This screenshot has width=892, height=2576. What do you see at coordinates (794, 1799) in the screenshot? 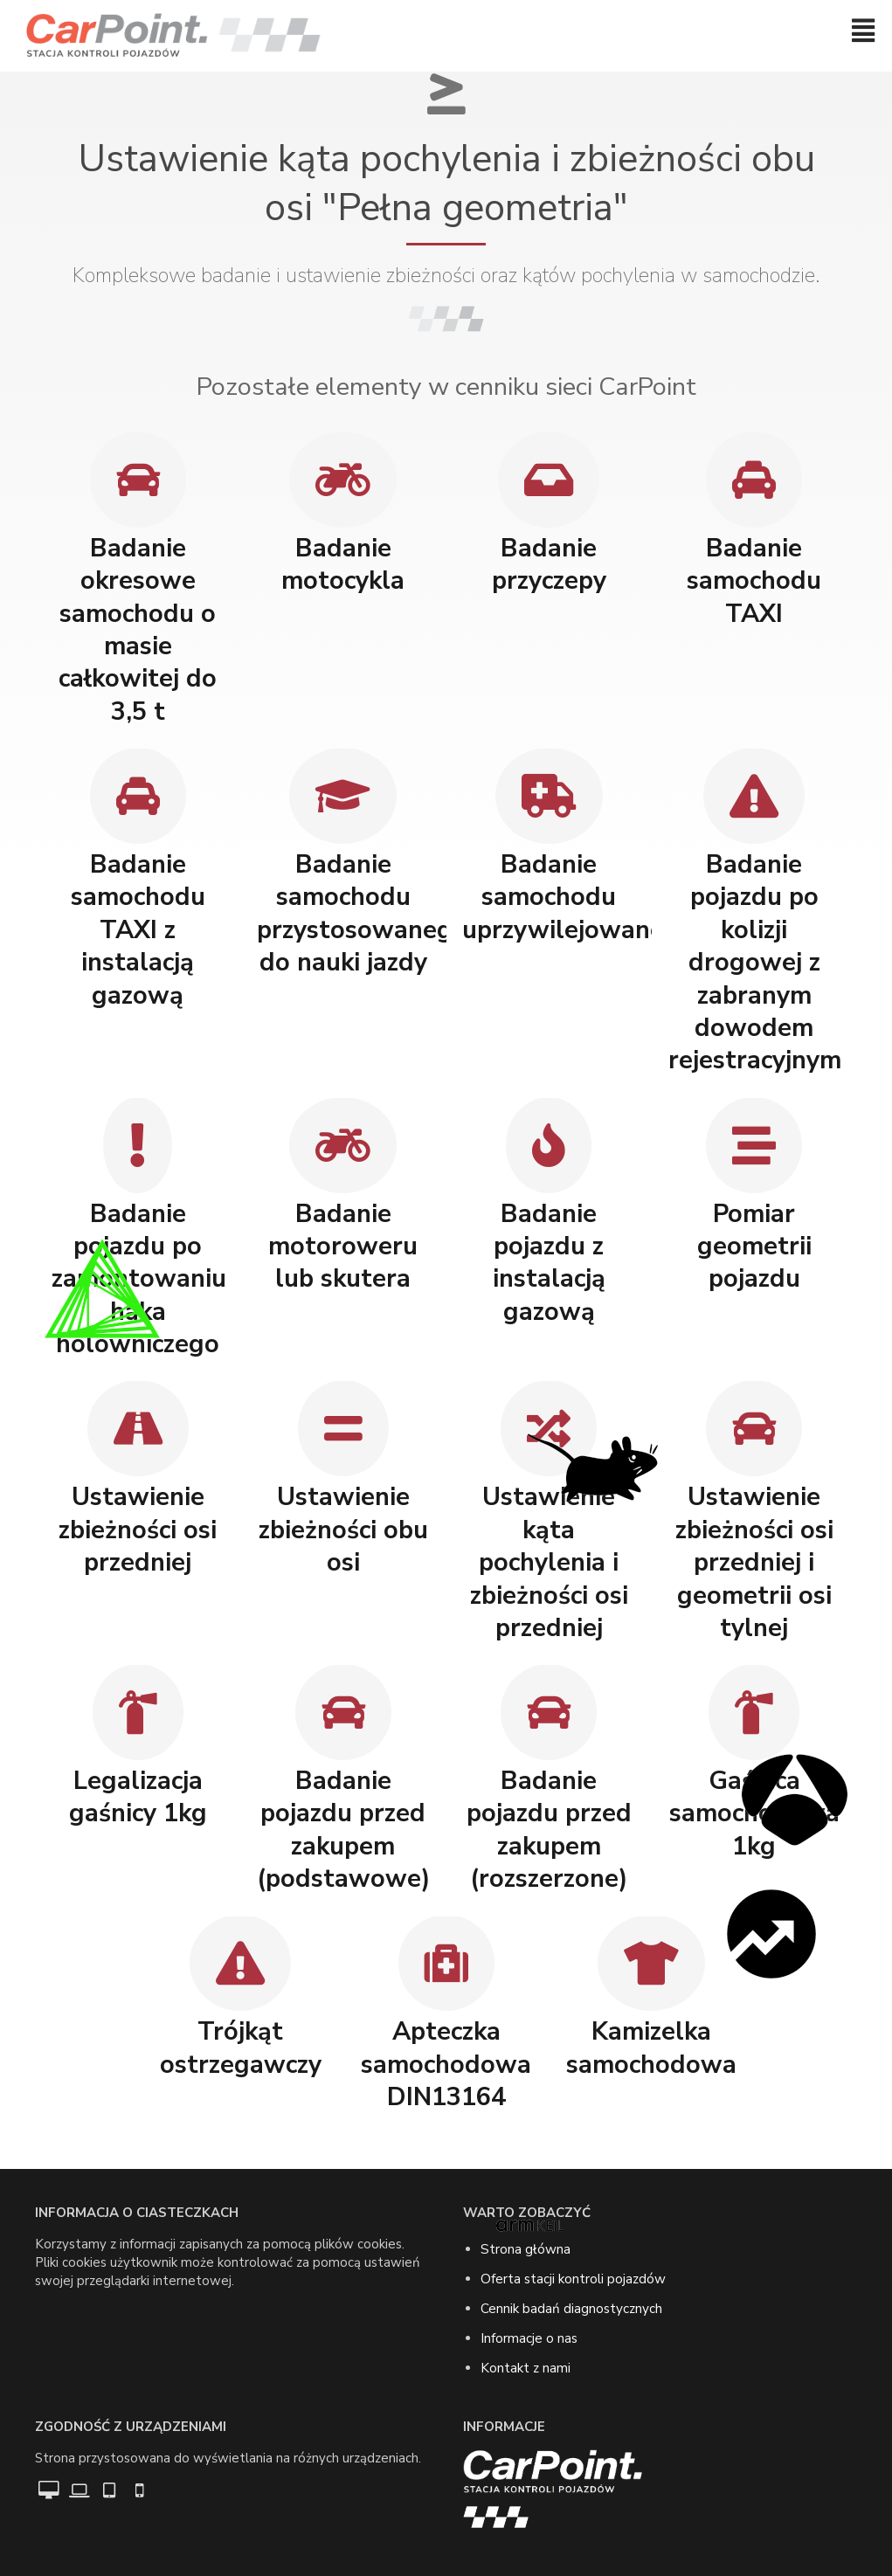
I see `open the Antena 3 app` at bounding box center [794, 1799].